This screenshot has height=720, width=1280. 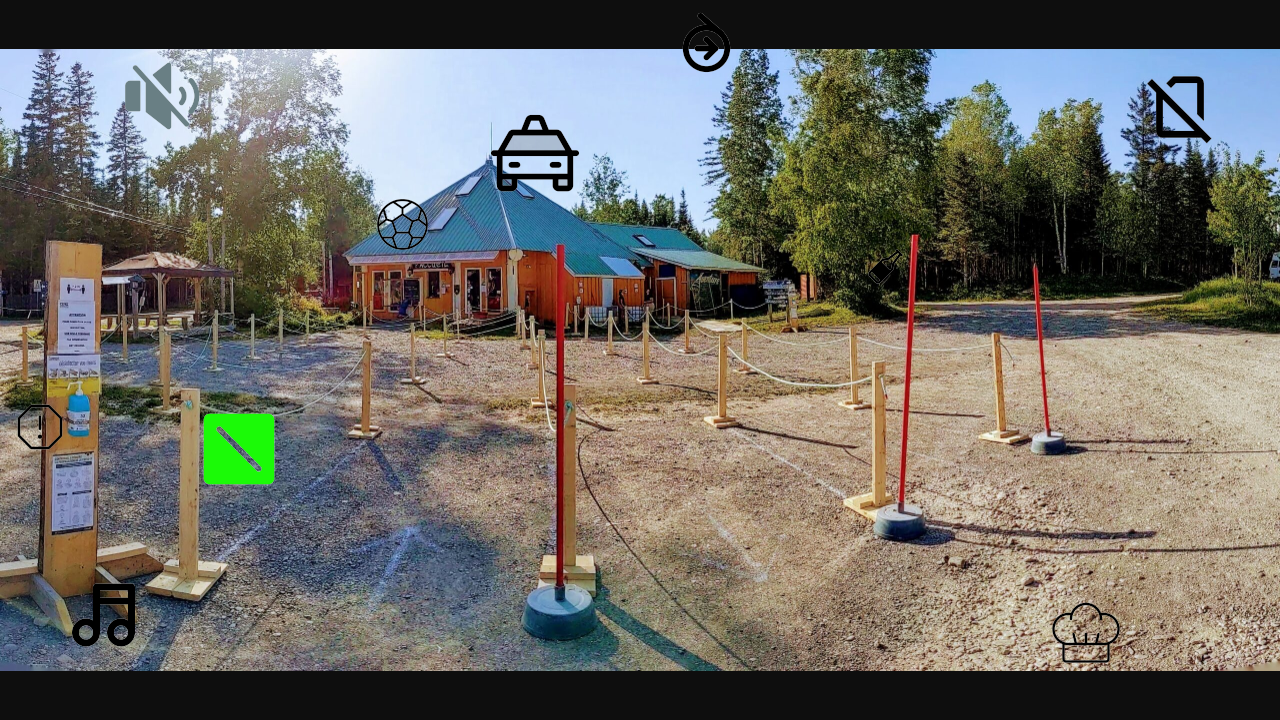 I want to click on navigate to Doctrine PHP library documentation, so click(x=706, y=42).